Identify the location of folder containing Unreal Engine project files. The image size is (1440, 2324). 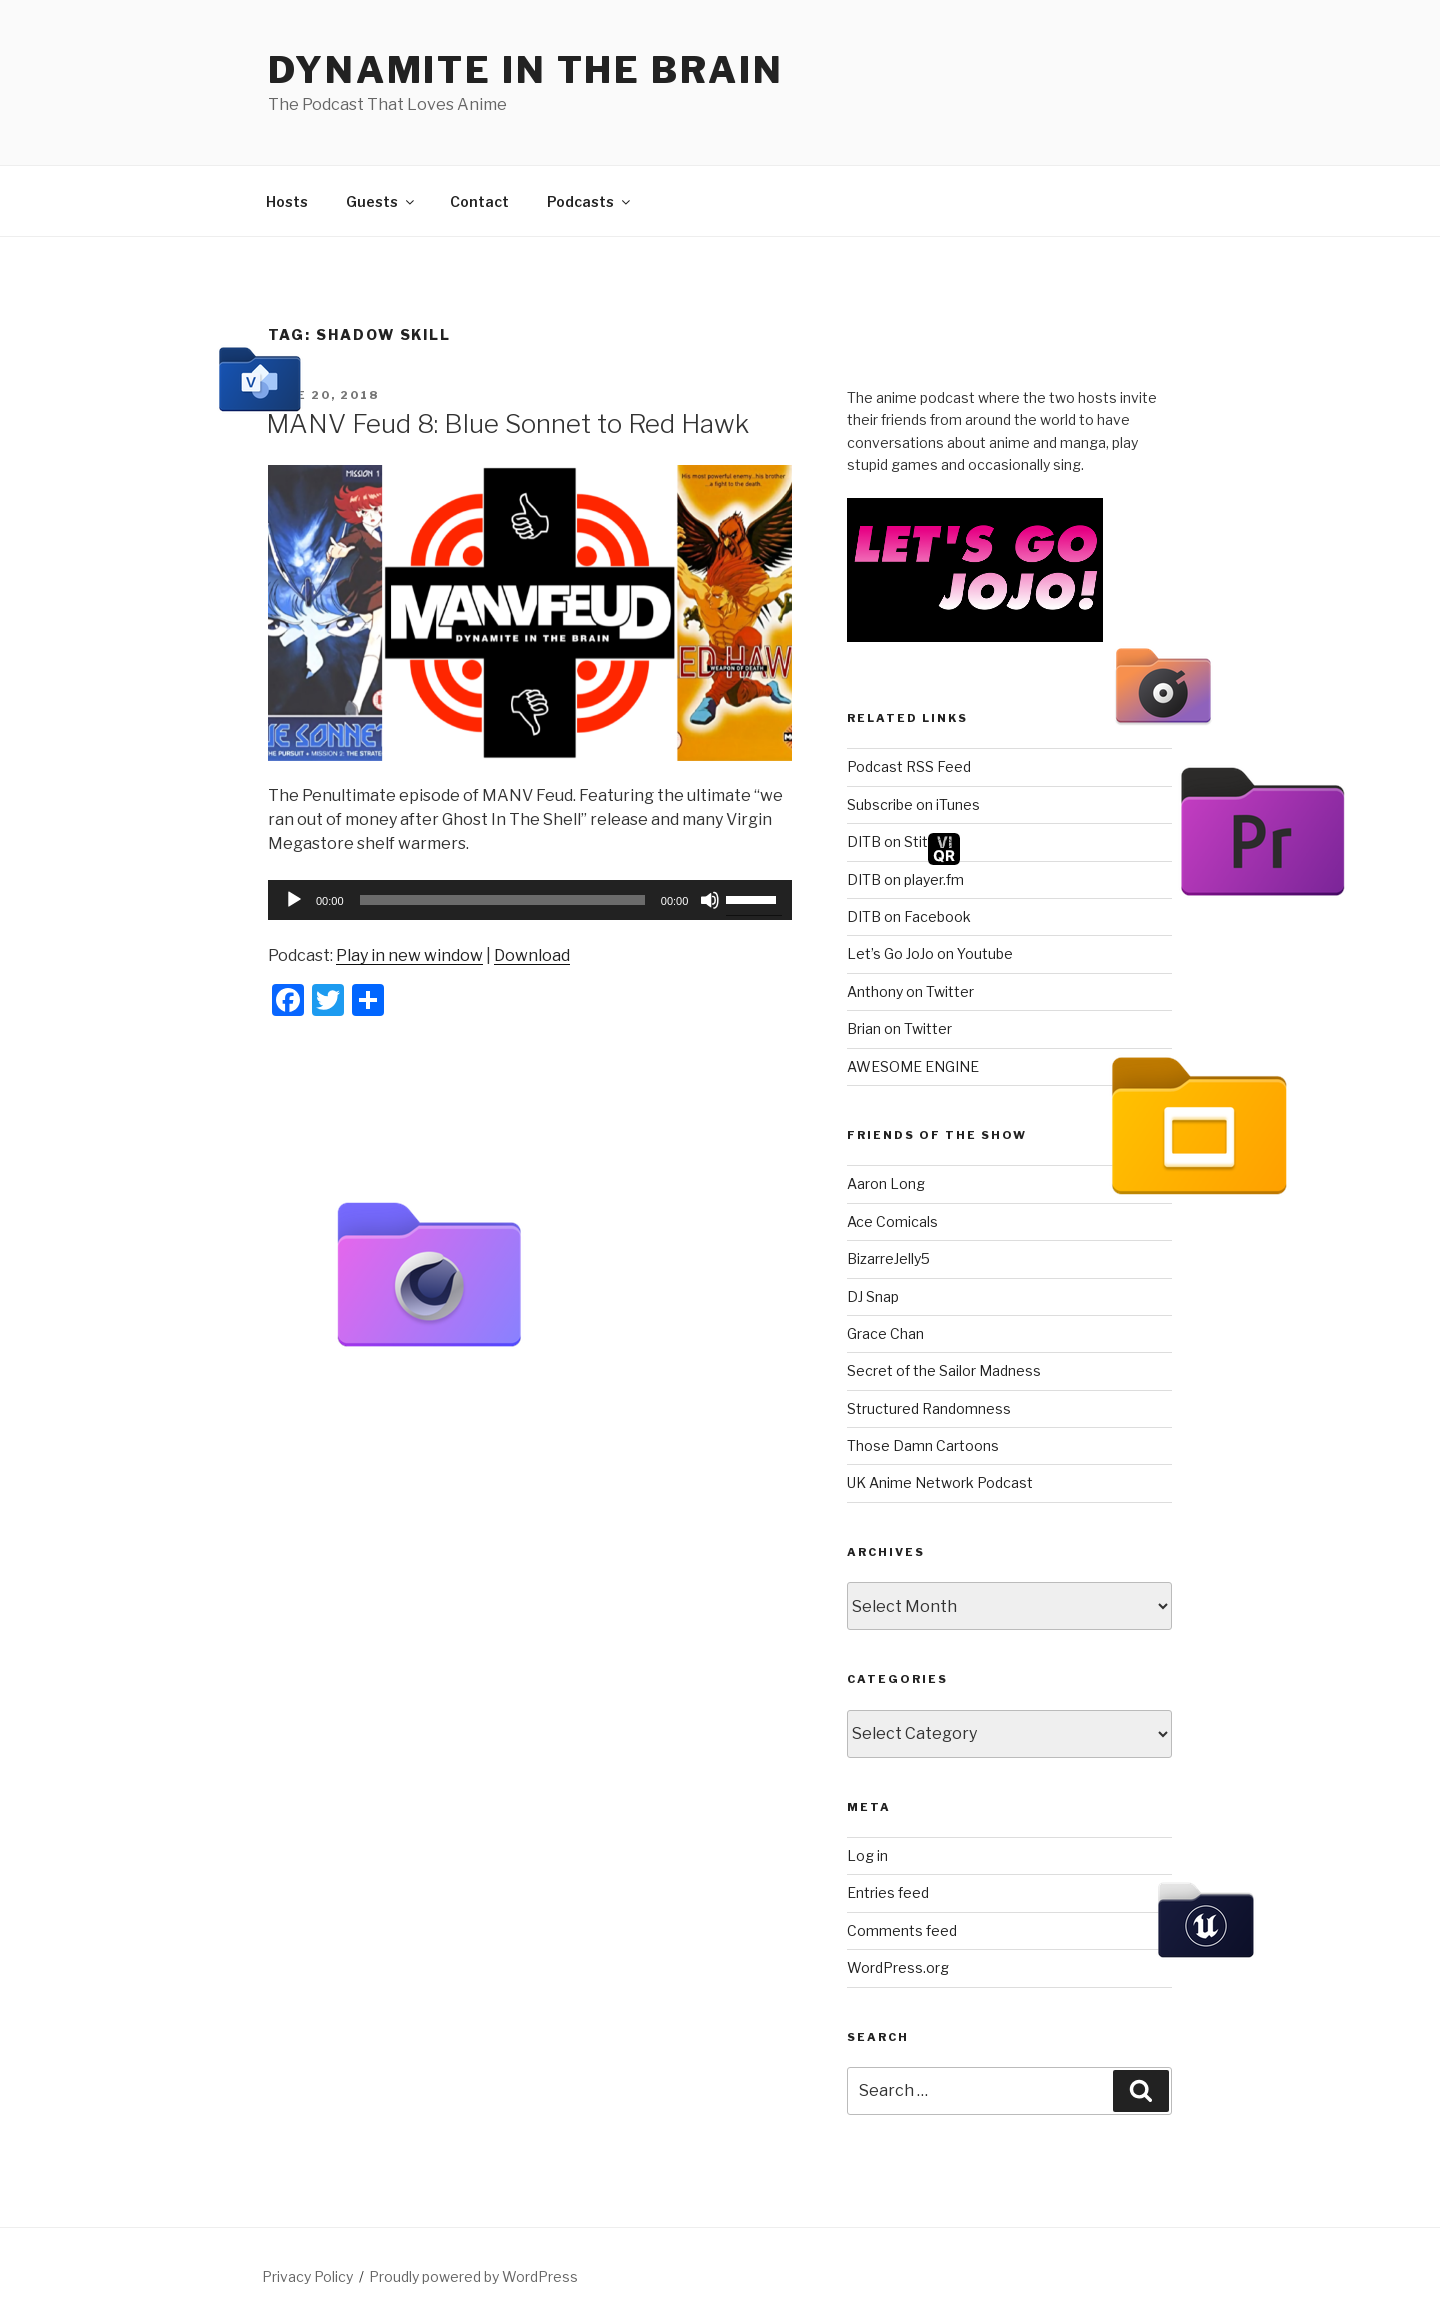
(1205, 1922).